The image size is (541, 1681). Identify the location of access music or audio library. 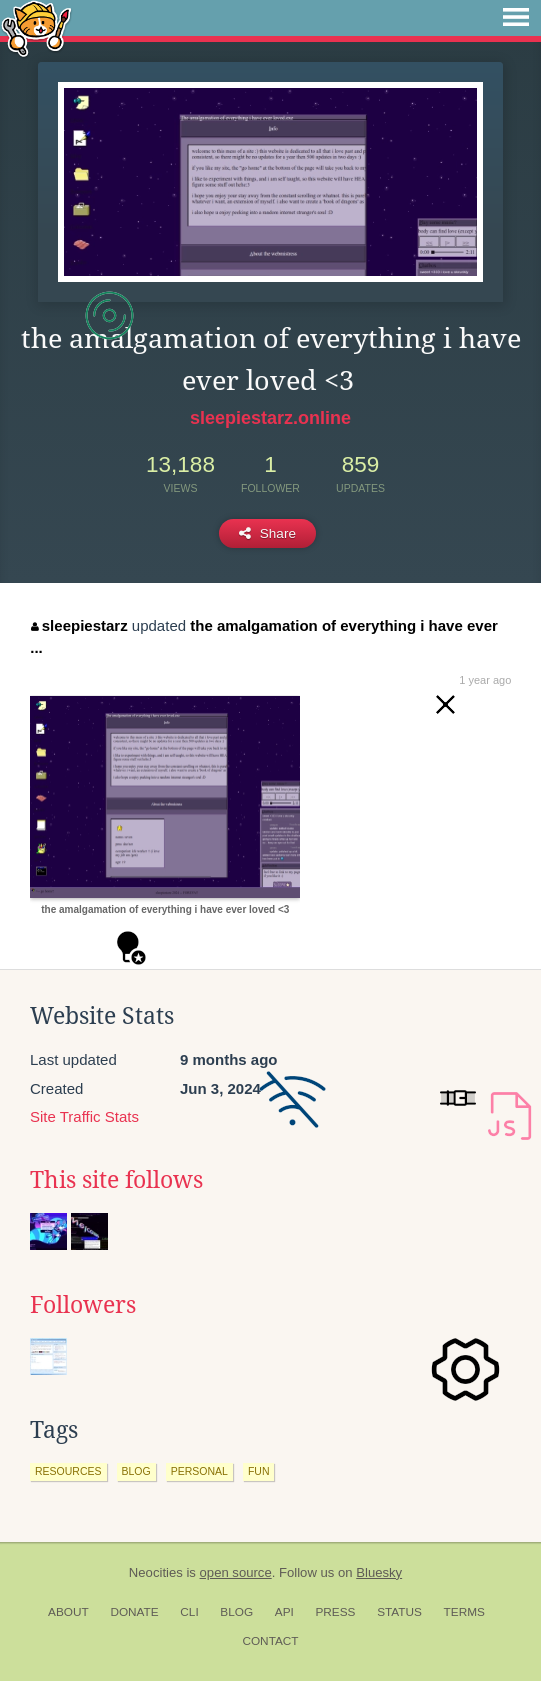
(109, 315).